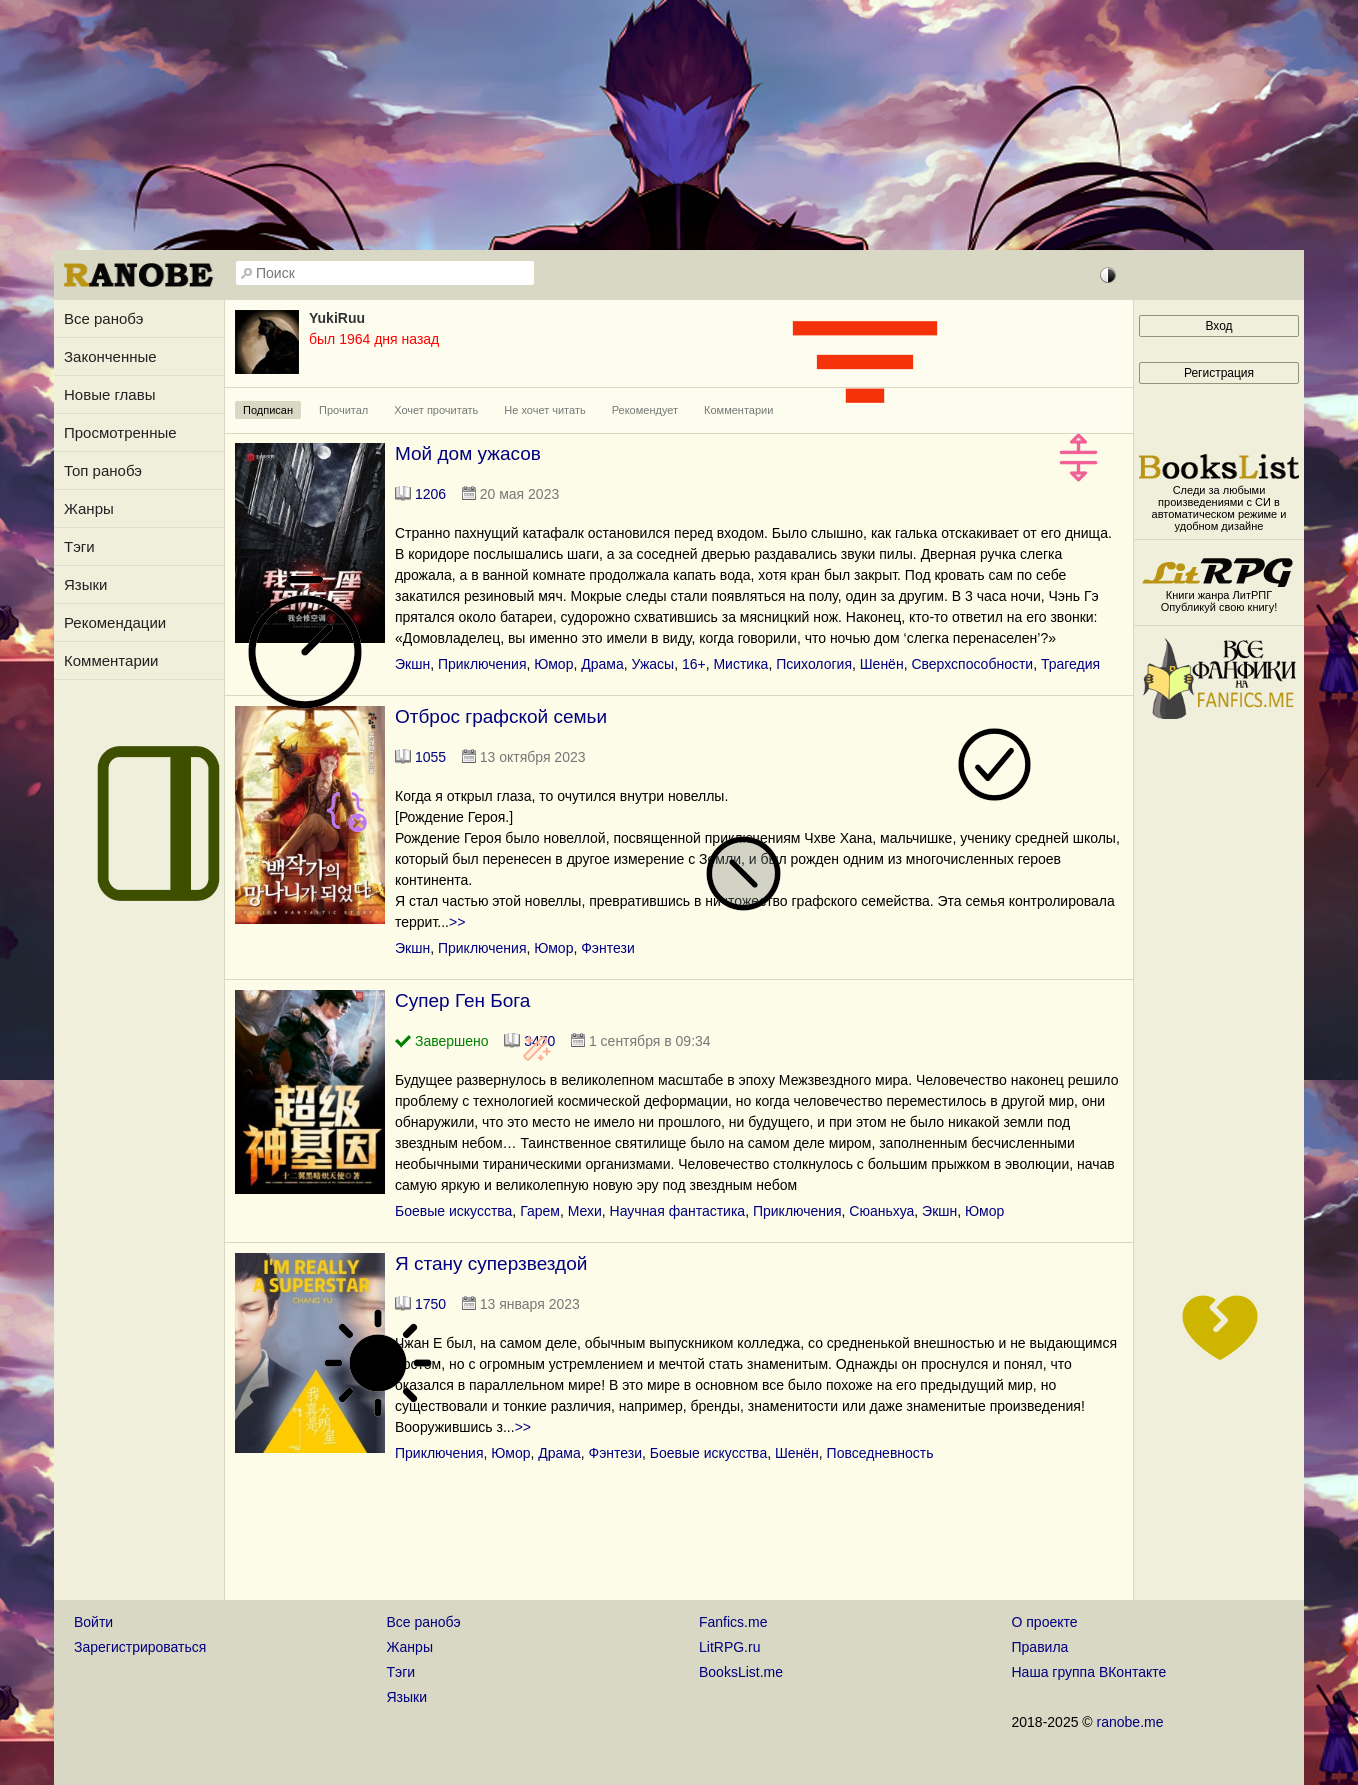  What do you see at coordinates (158, 823) in the screenshot?
I see `open your journal or diary` at bounding box center [158, 823].